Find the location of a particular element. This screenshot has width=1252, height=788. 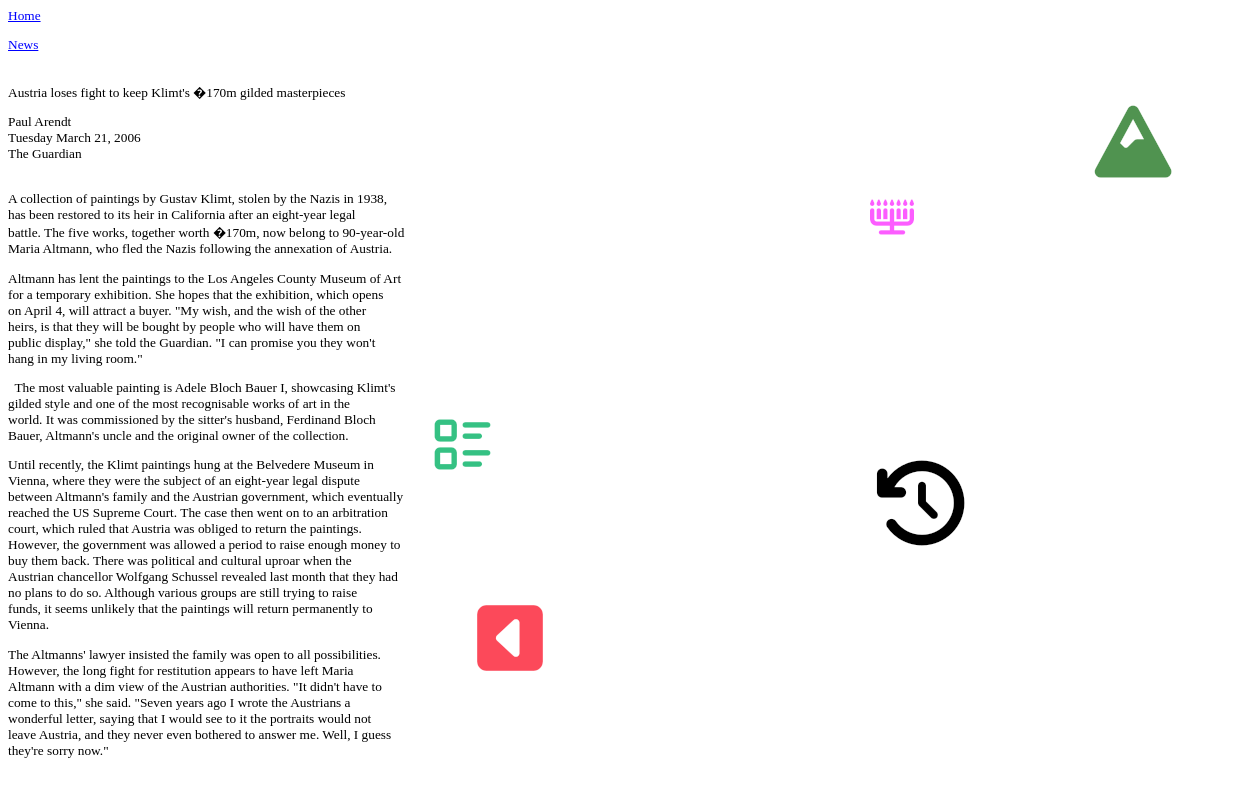

navigate to the previous item or screen is located at coordinates (510, 638).